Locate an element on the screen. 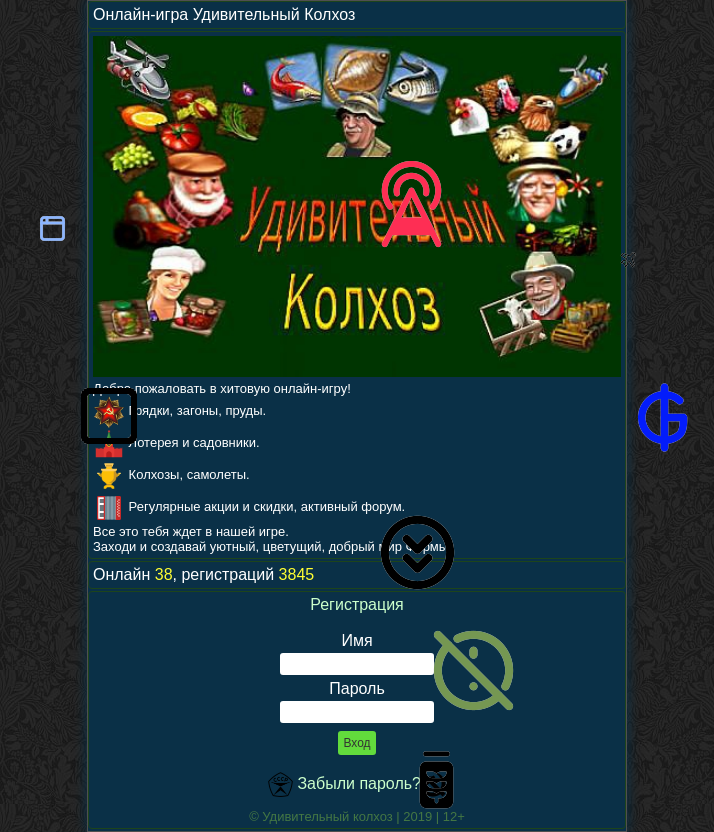  enable airplane mode is located at coordinates (628, 259).